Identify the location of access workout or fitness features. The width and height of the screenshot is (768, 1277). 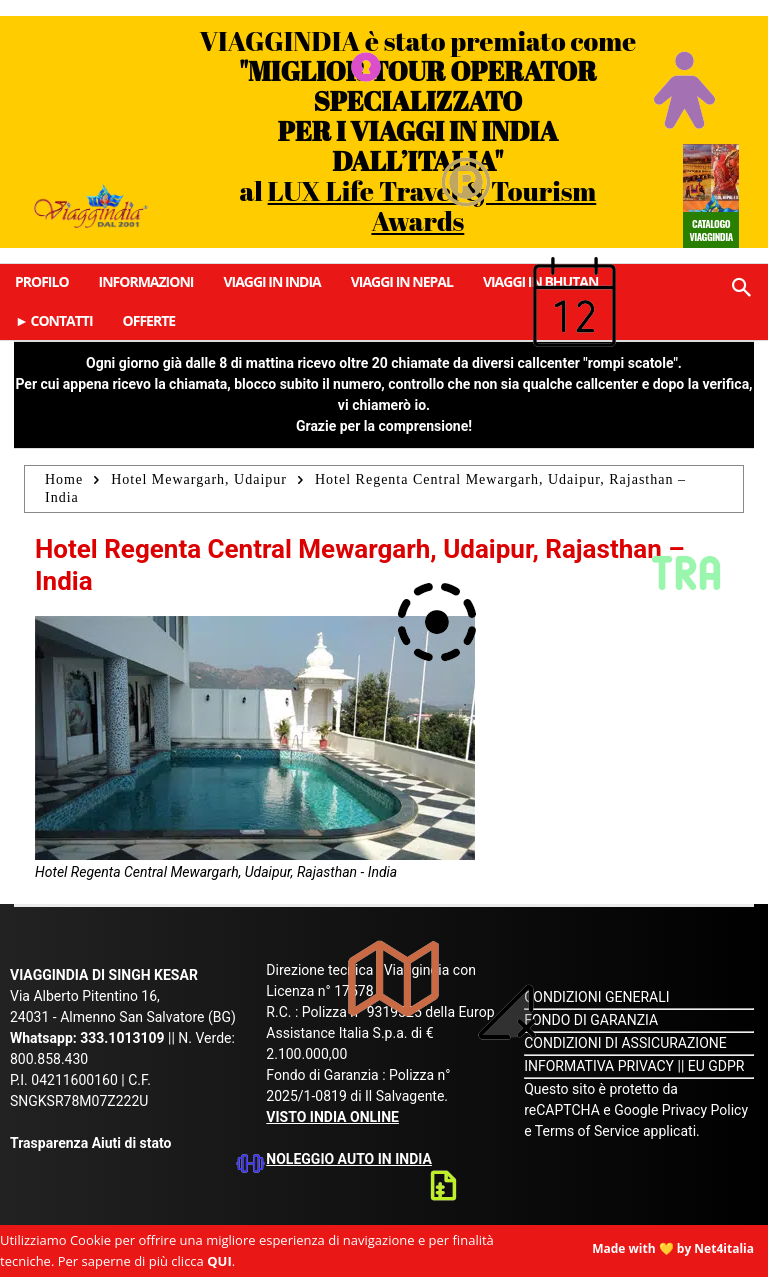
(250, 1163).